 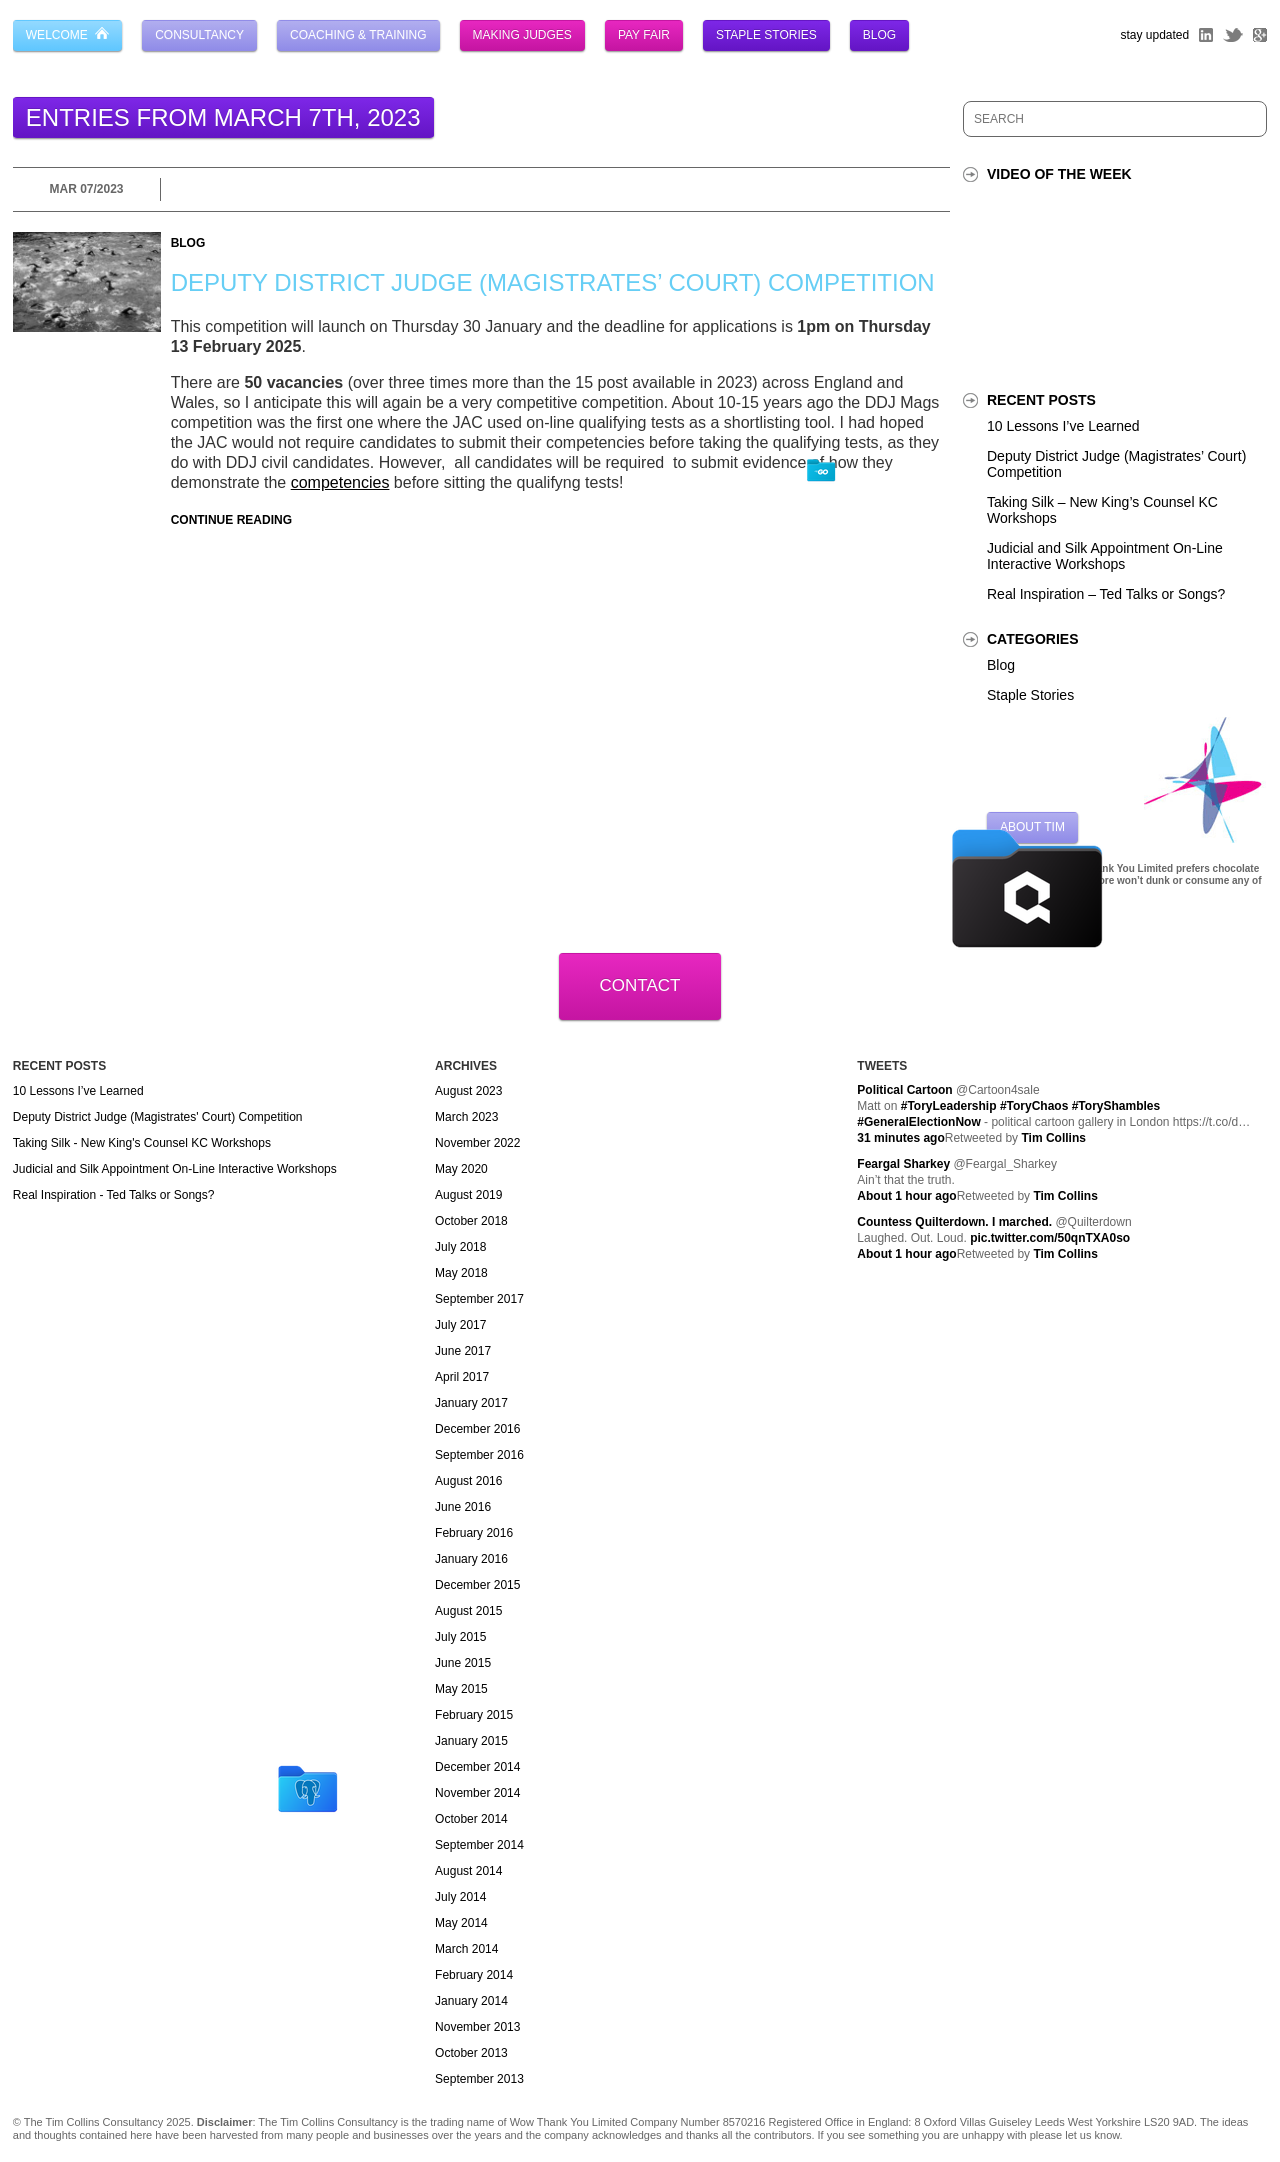 I want to click on open folder containing Go language projects, so click(x=821, y=471).